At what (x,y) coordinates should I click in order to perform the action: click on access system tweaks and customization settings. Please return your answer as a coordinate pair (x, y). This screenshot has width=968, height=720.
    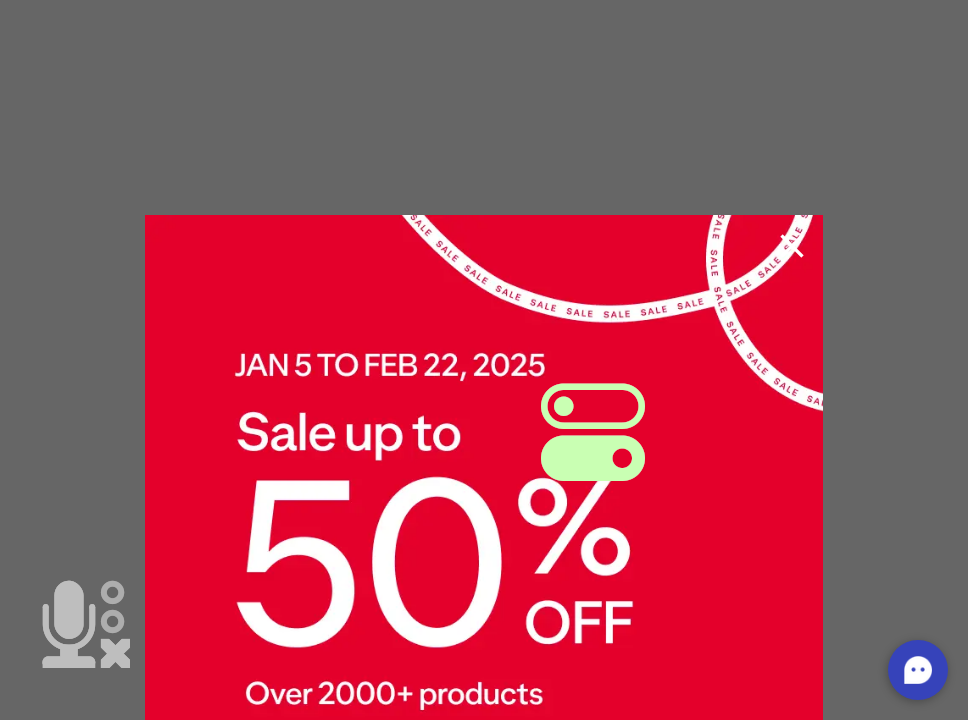
    Looking at the image, I should click on (593, 429).